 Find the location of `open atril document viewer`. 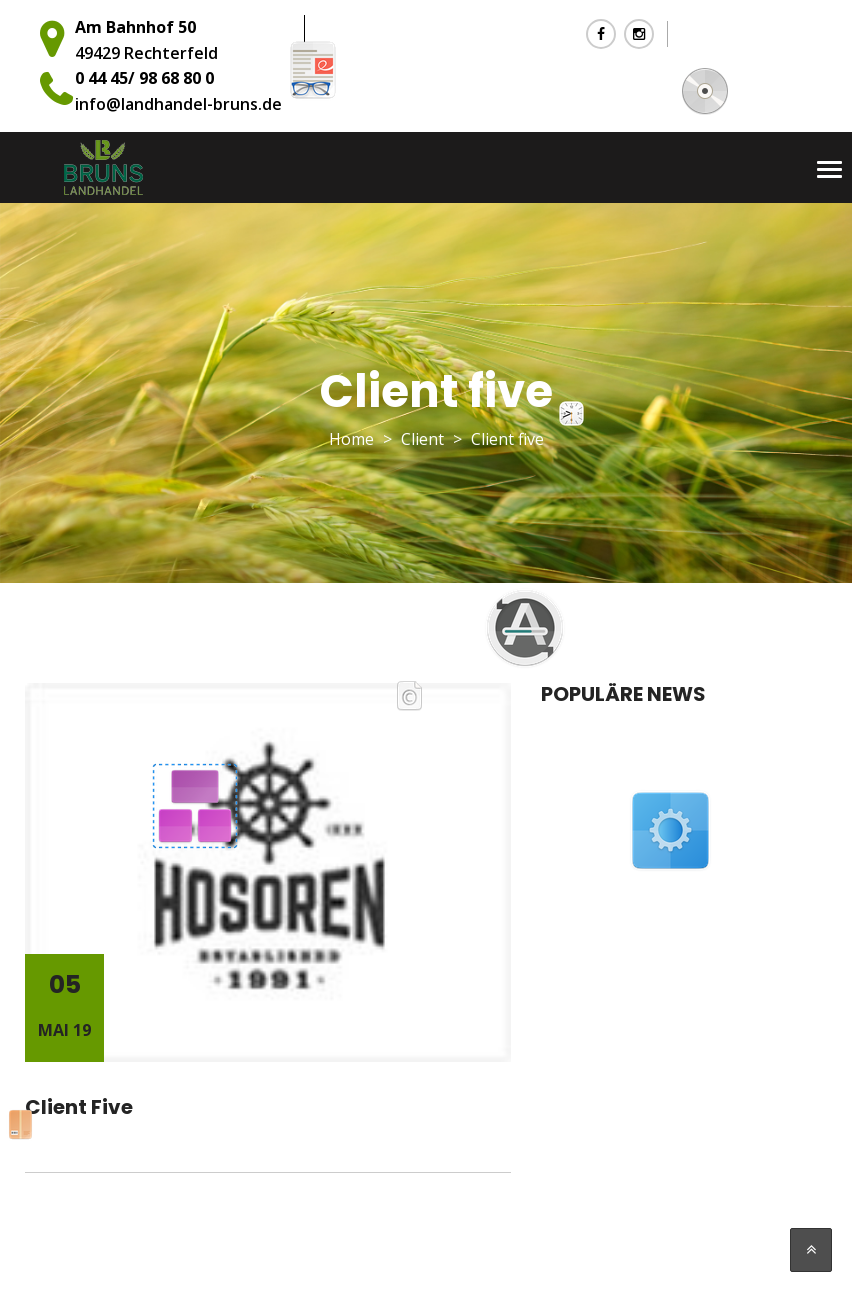

open atril document viewer is located at coordinates (313, 70).